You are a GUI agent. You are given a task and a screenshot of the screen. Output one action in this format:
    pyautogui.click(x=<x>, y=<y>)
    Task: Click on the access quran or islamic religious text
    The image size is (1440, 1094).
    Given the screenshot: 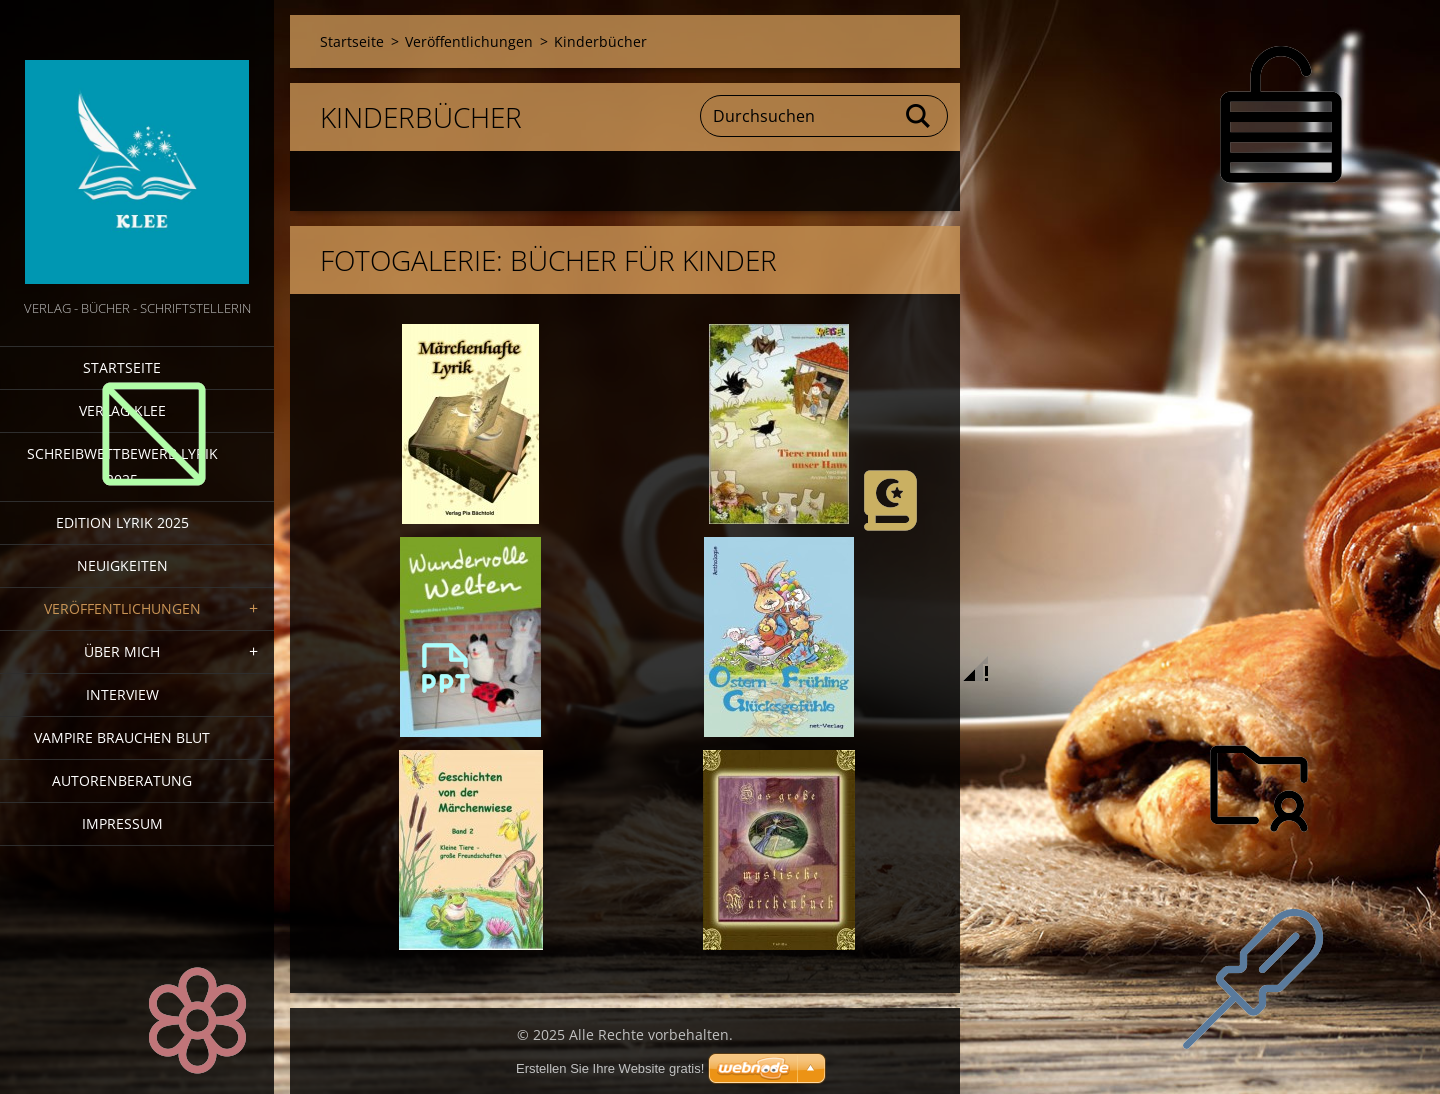 What is the action you would take?
    pyautogui.click(x=890, y=500)
    